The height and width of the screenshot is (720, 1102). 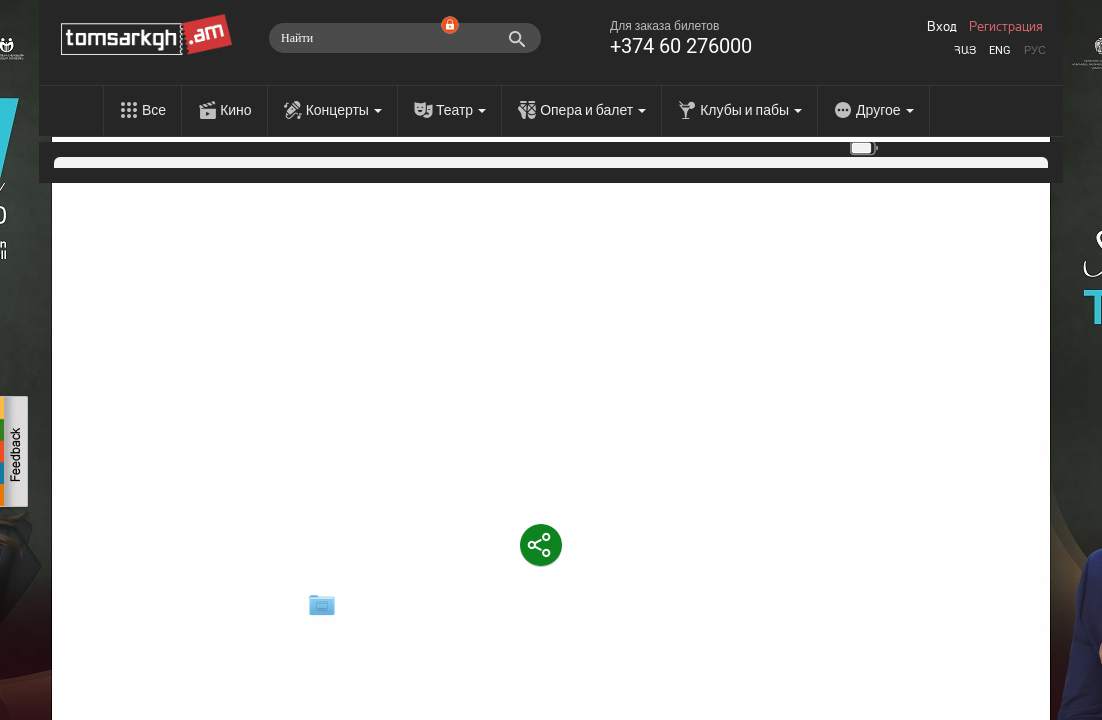 I want to click on indicates battery level at 80% charge, so click(x=864, y=148).